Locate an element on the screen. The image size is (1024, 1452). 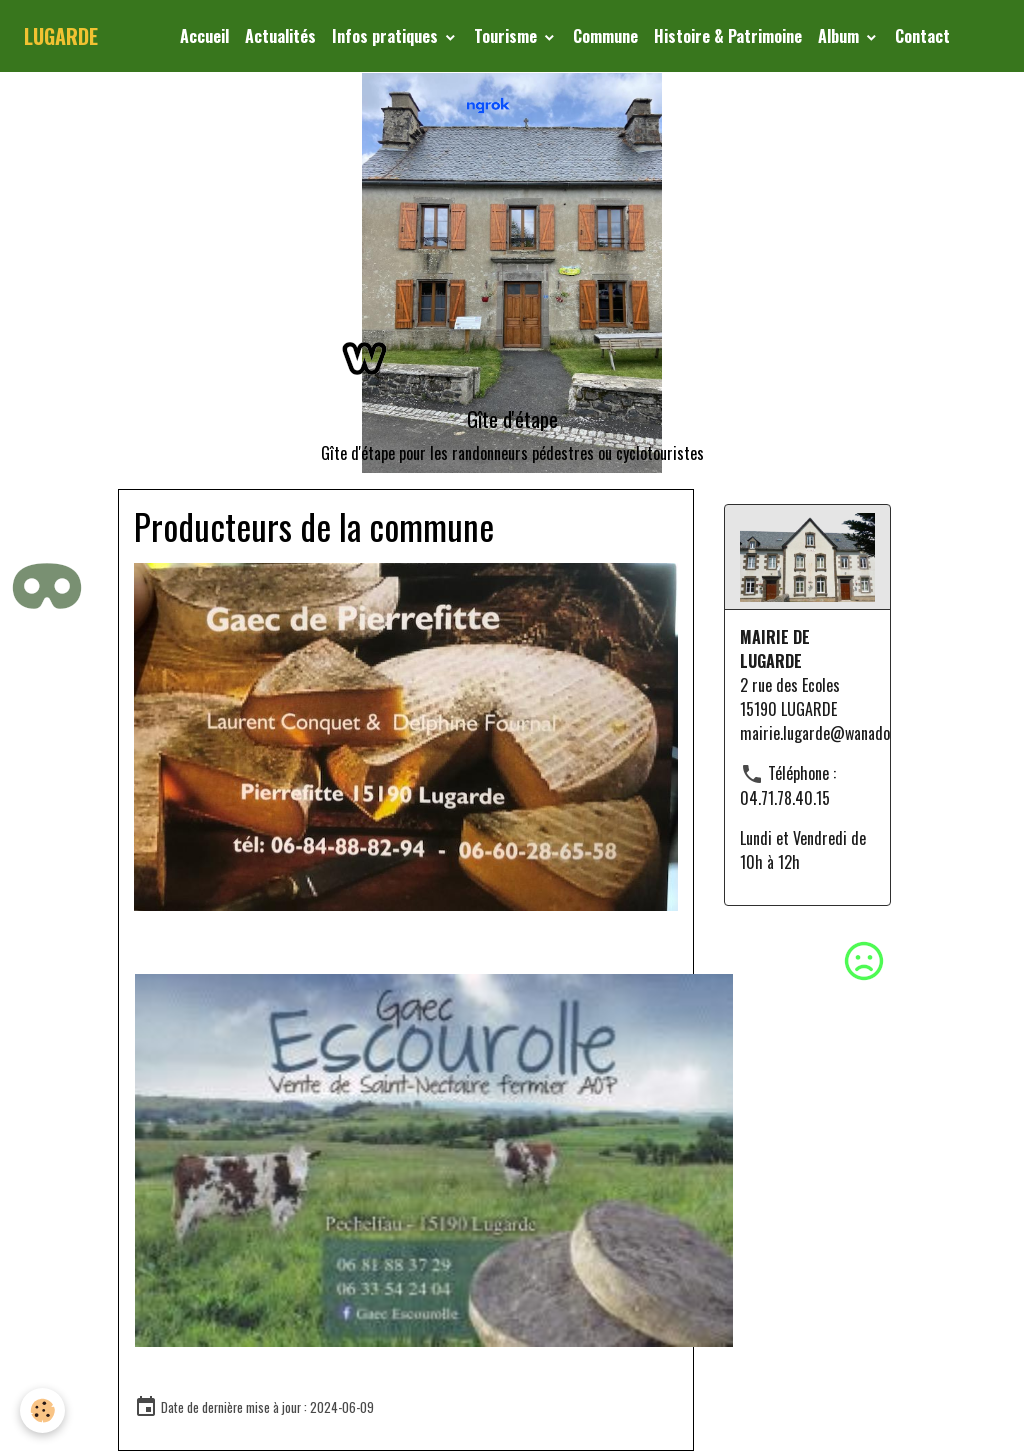
indicates negative feedback or dissatisfaction is located at coordinates (864, 961).